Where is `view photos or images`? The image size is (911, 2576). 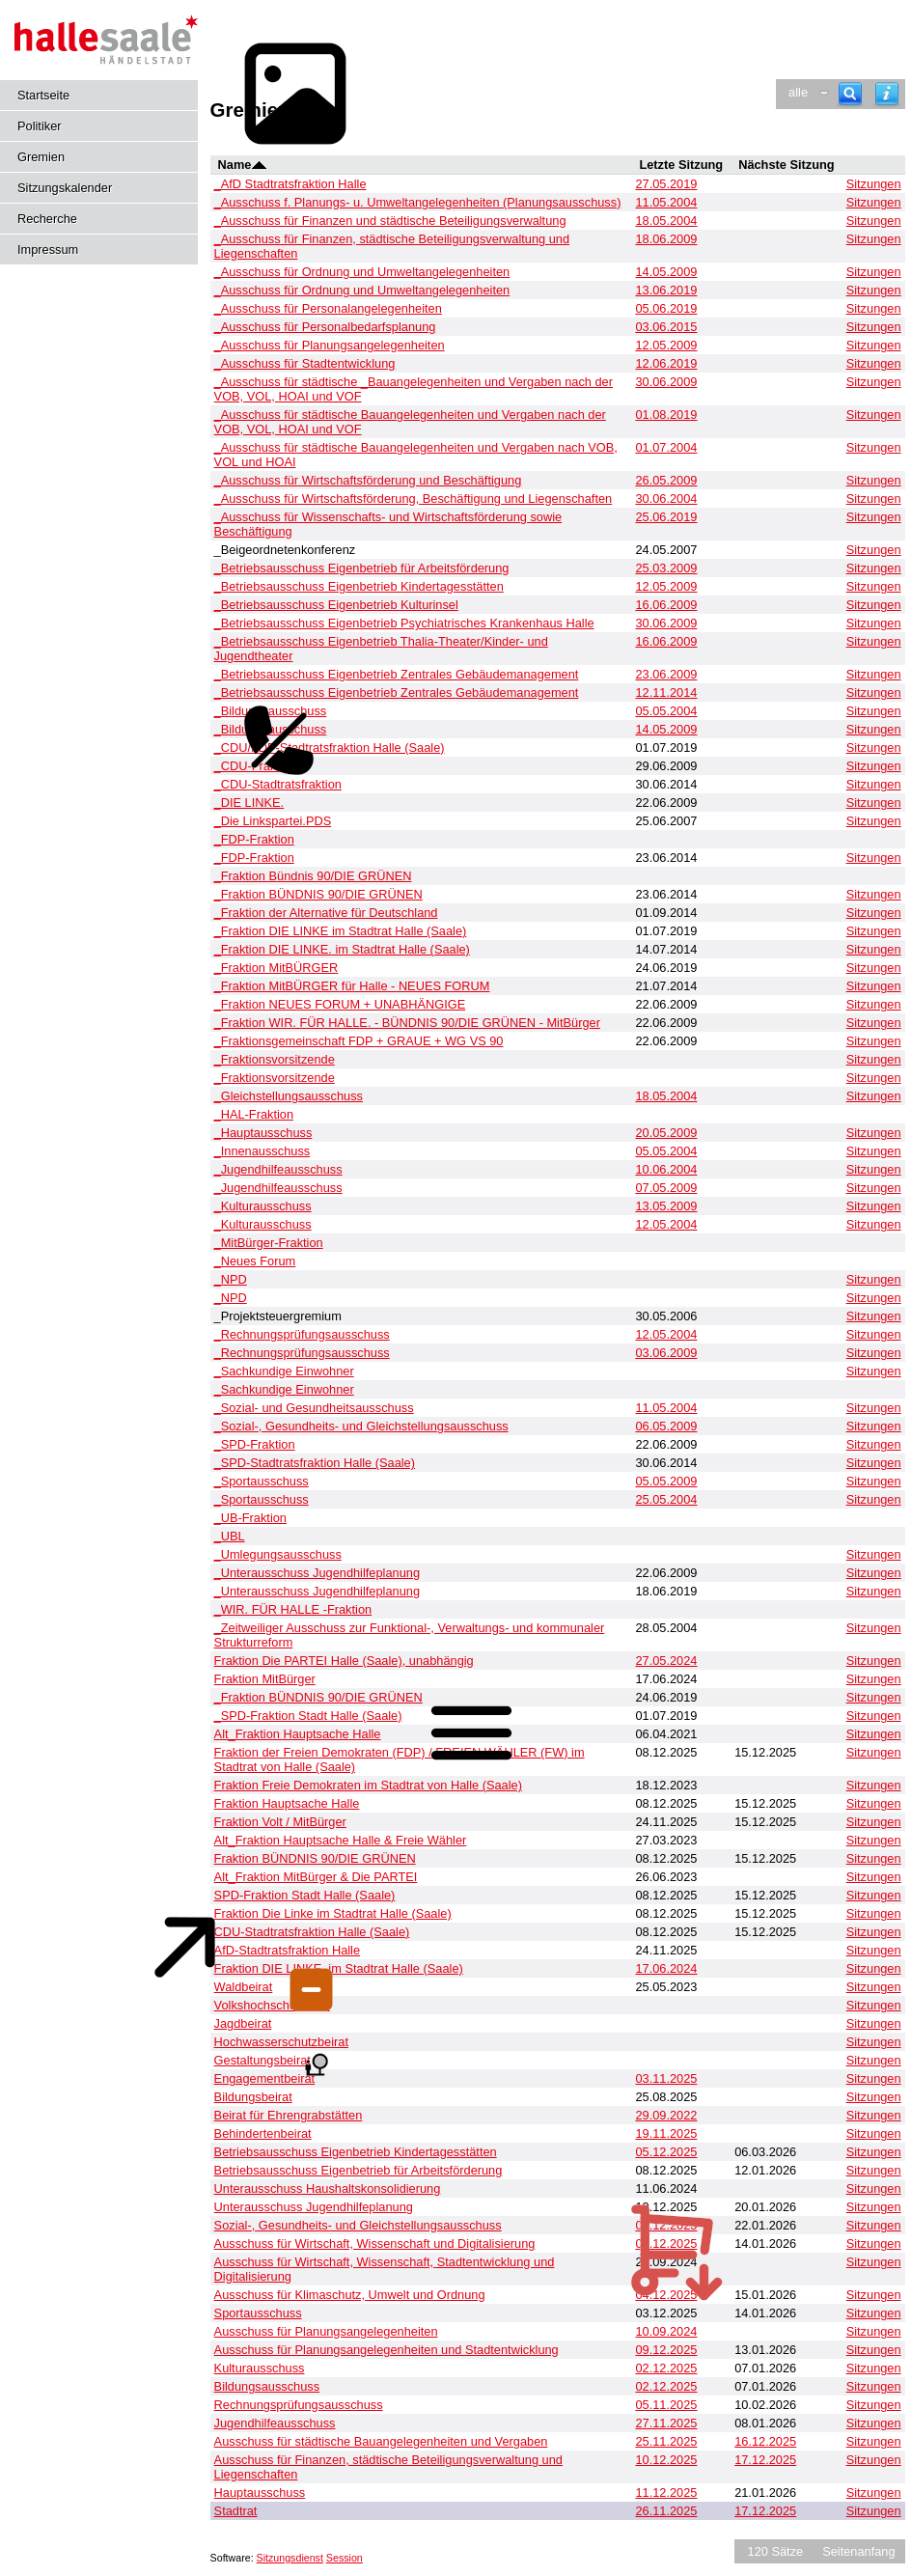 view photos or images is located at coordinates (295, 94).